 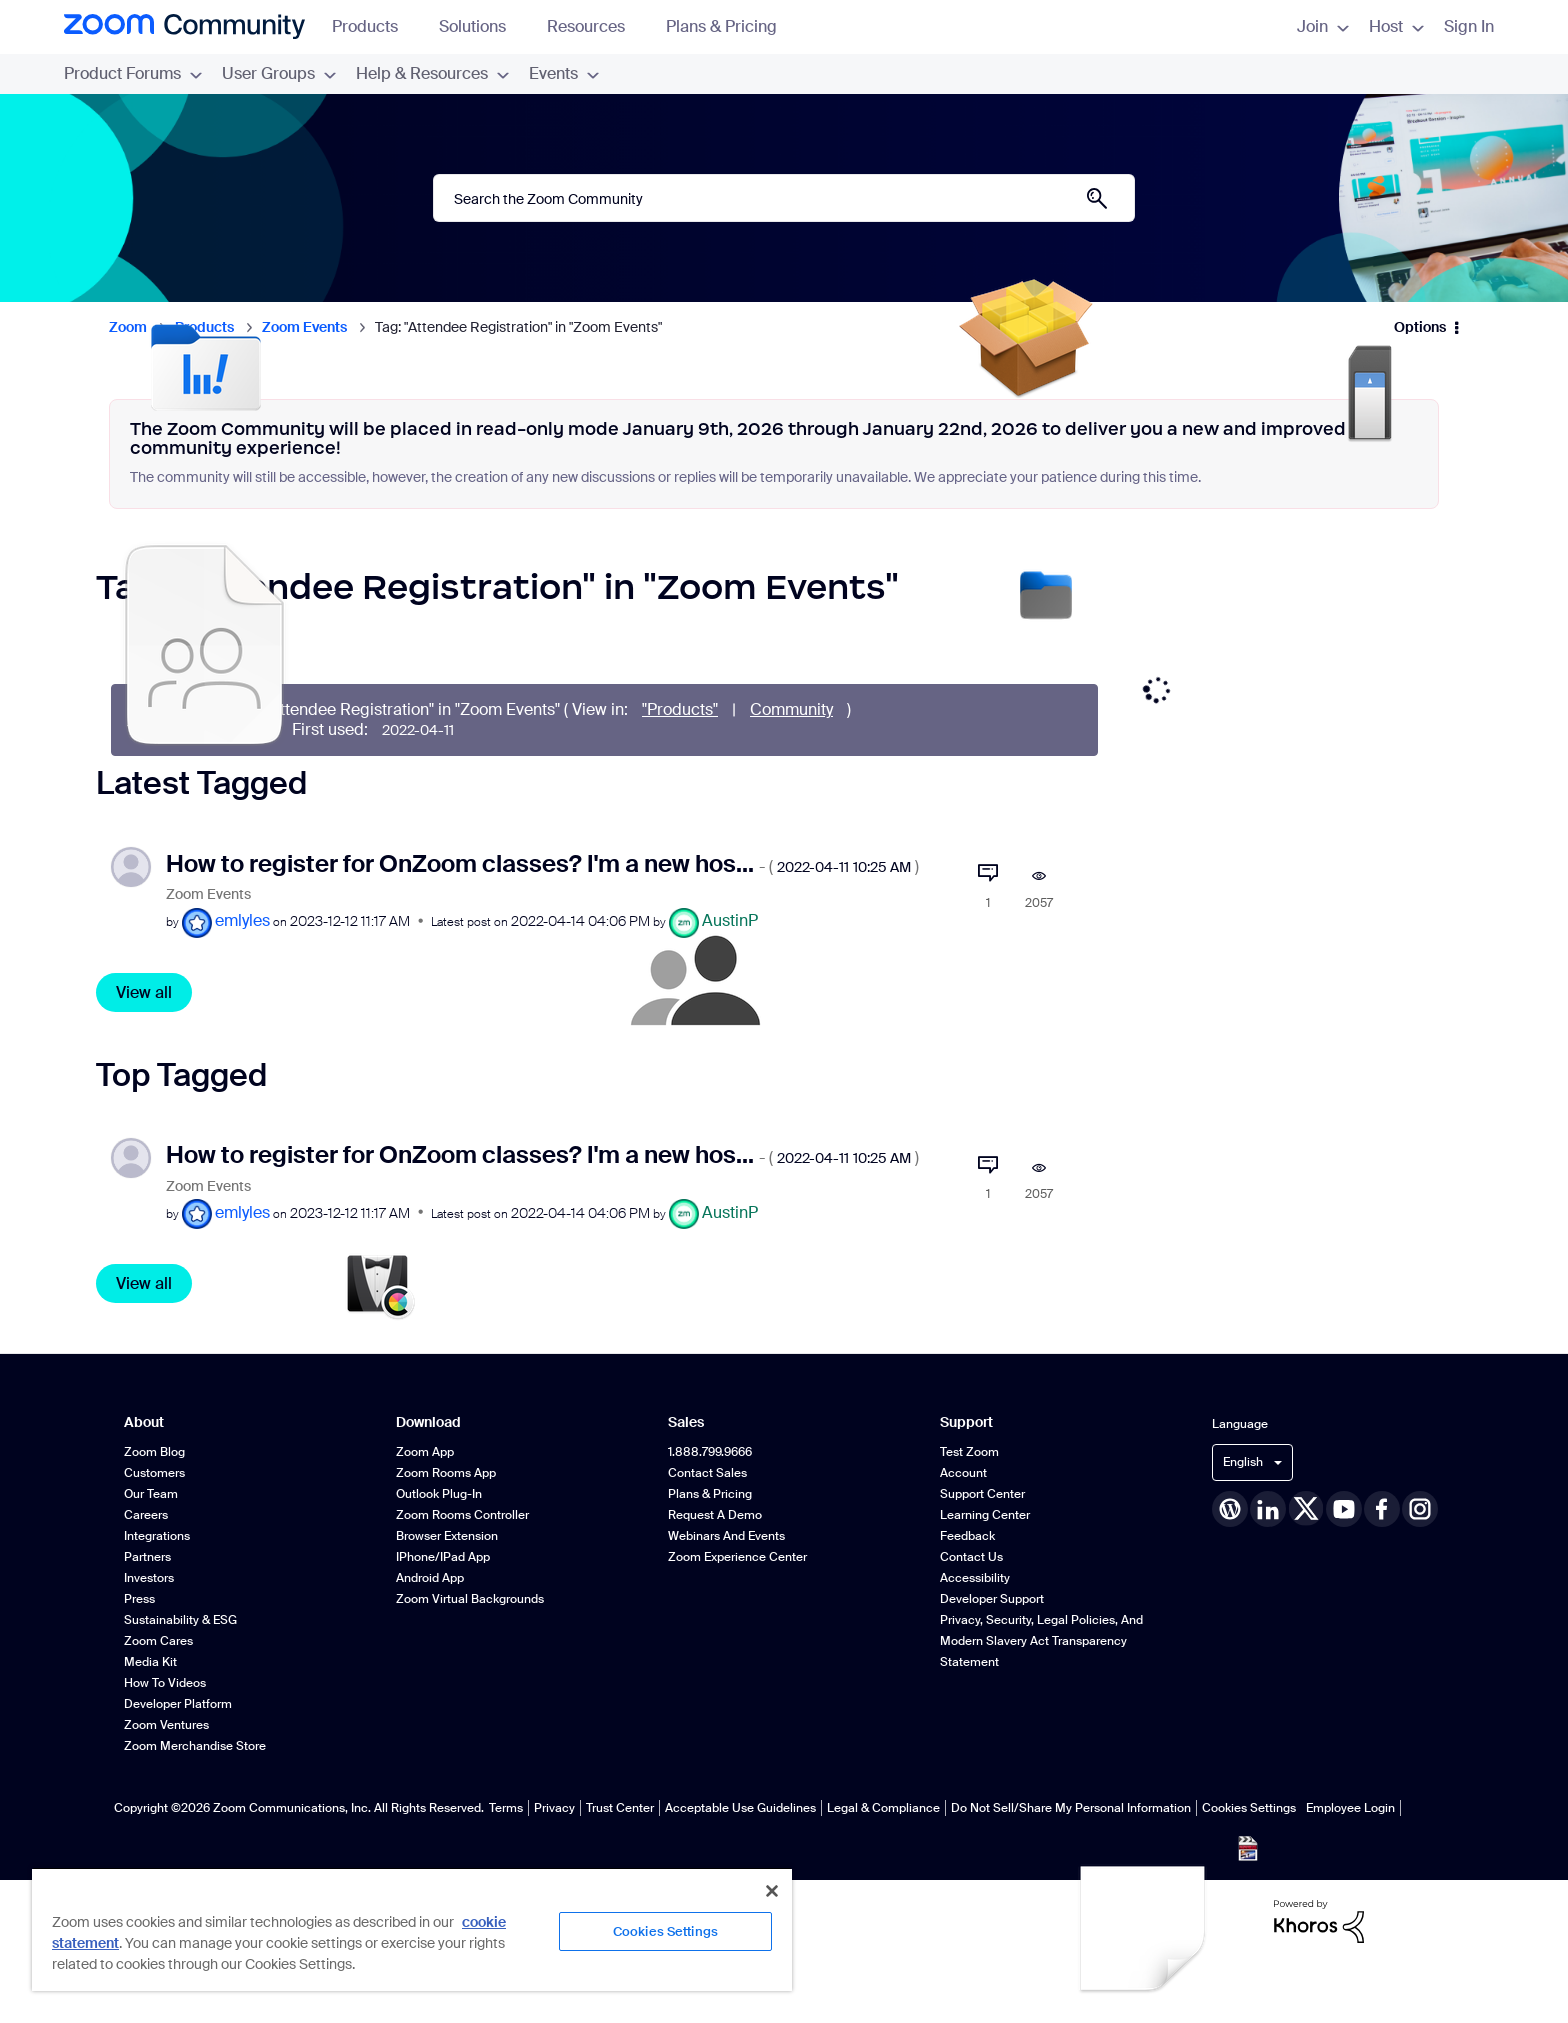 I want to click on access memory stick or removable storage, so click(x=1369, y=393).